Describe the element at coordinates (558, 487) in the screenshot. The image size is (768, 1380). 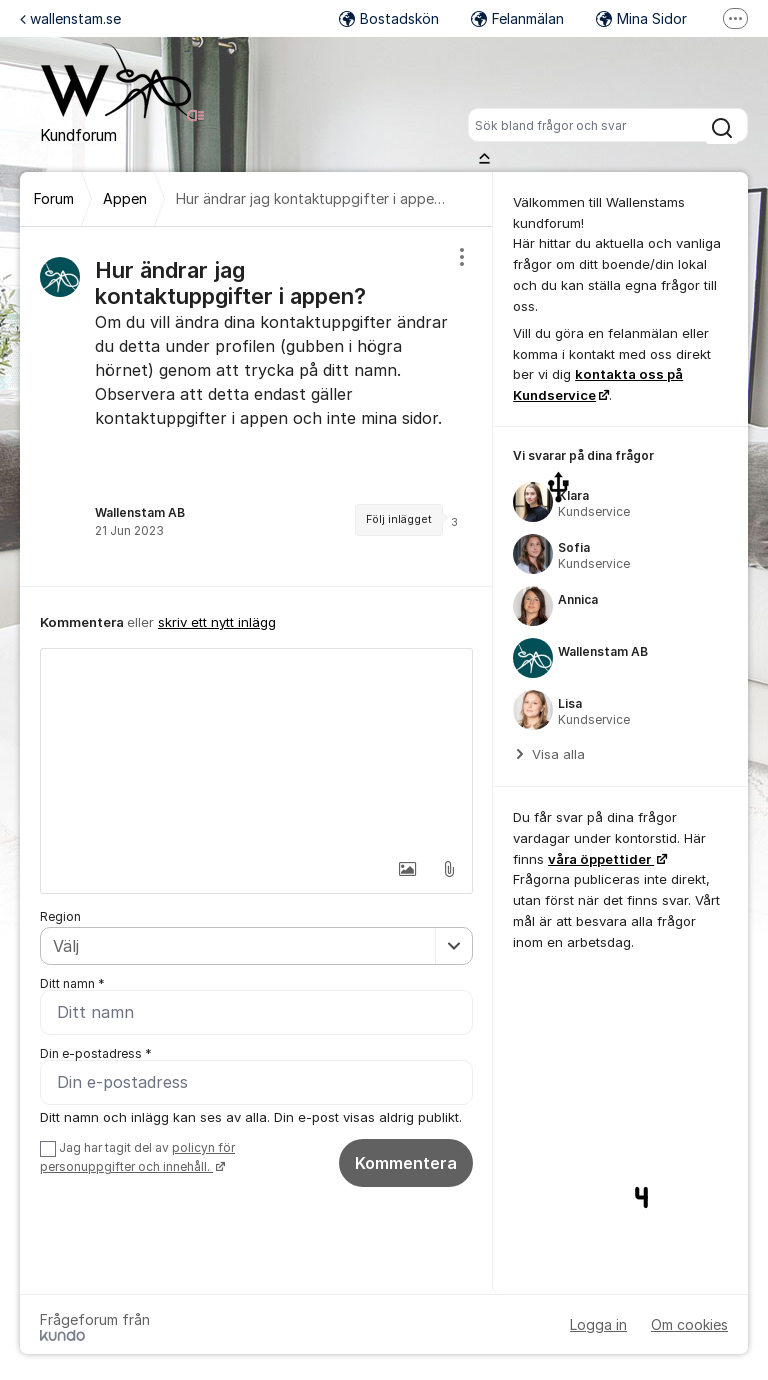
I see `connect a USB device` at that location.